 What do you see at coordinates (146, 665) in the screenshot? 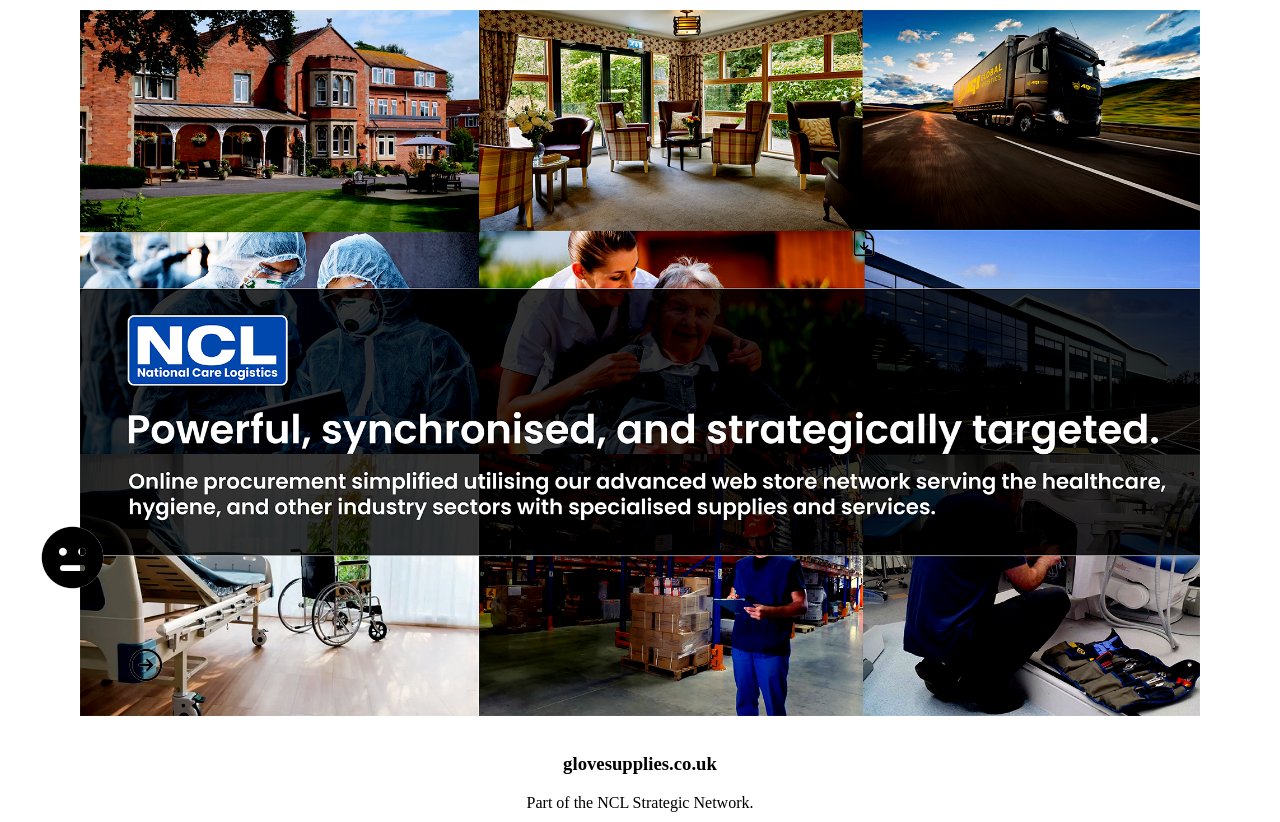
I see `proceed to the next step` at bounding box center [146, 665].